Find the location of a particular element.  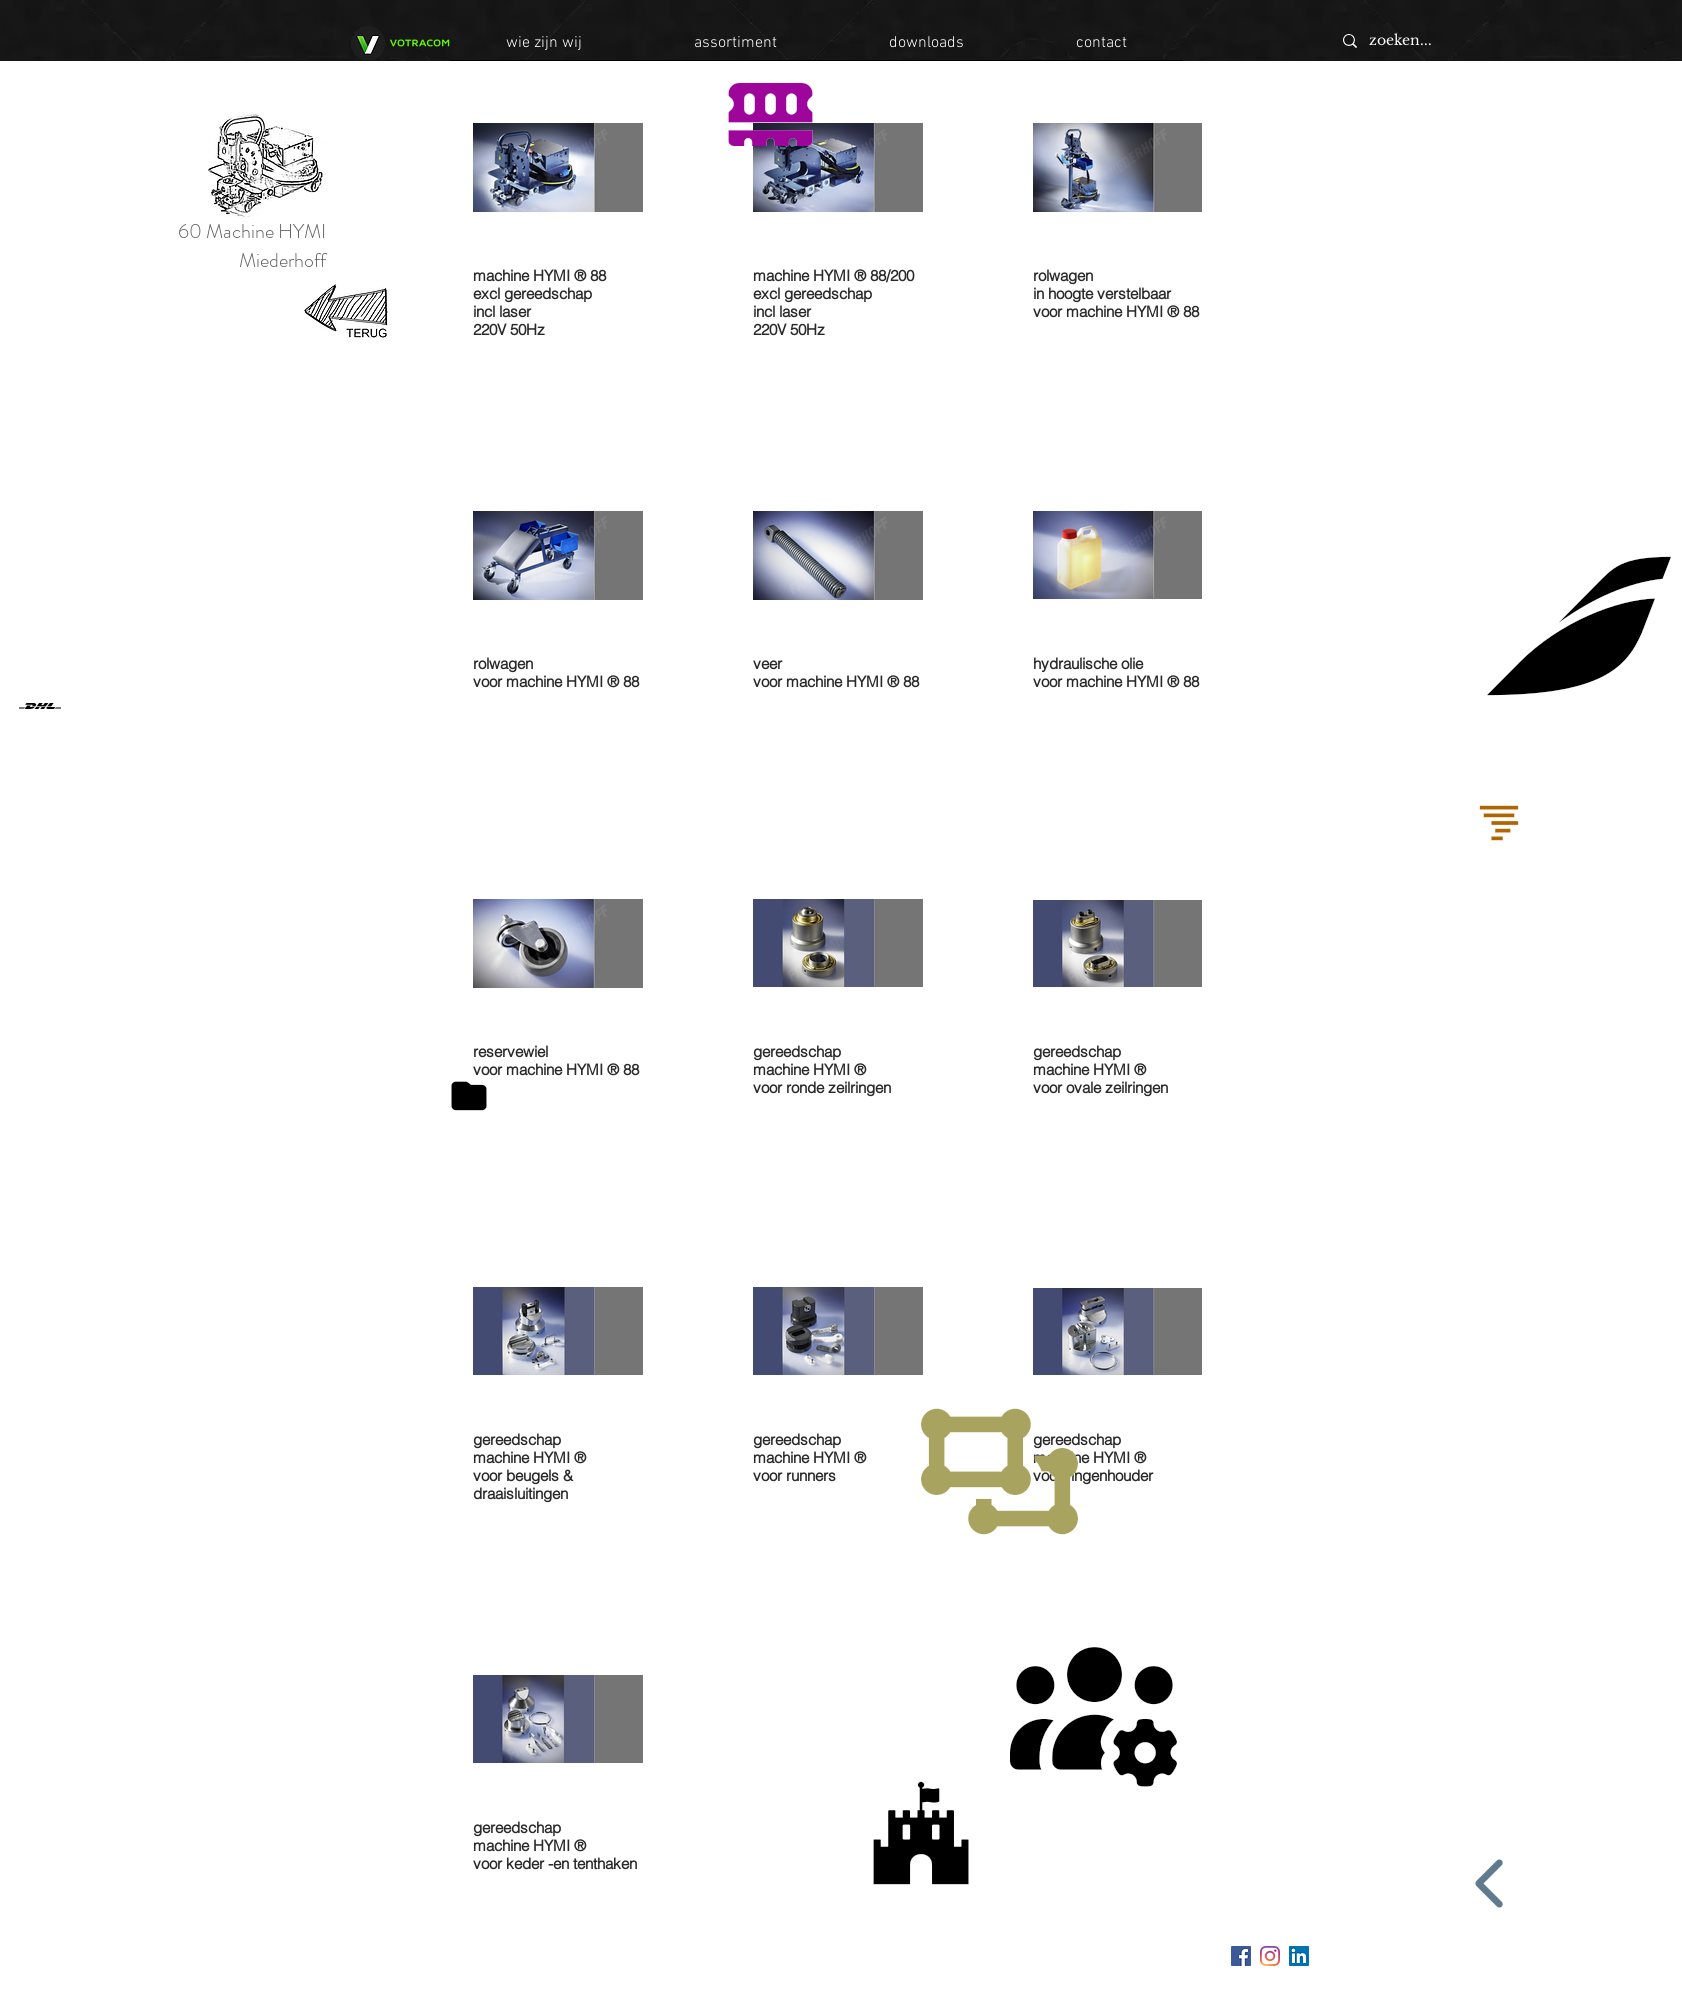

DHL shipping and logistics company logo is located at coordinates (40, 706).